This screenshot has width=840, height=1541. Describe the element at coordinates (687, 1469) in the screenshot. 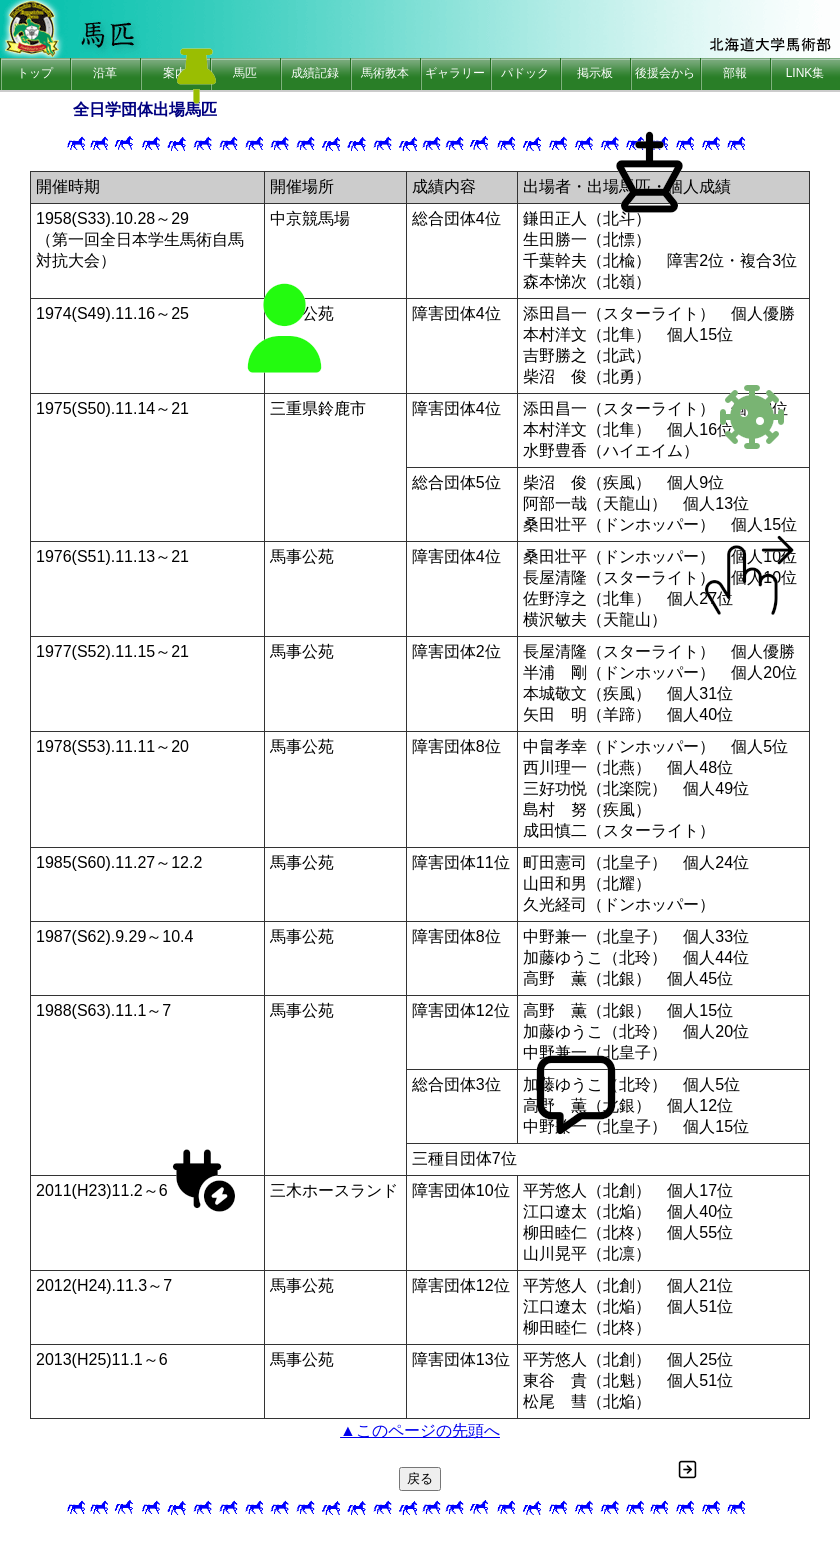

I see `proceed to the next step` at that location.